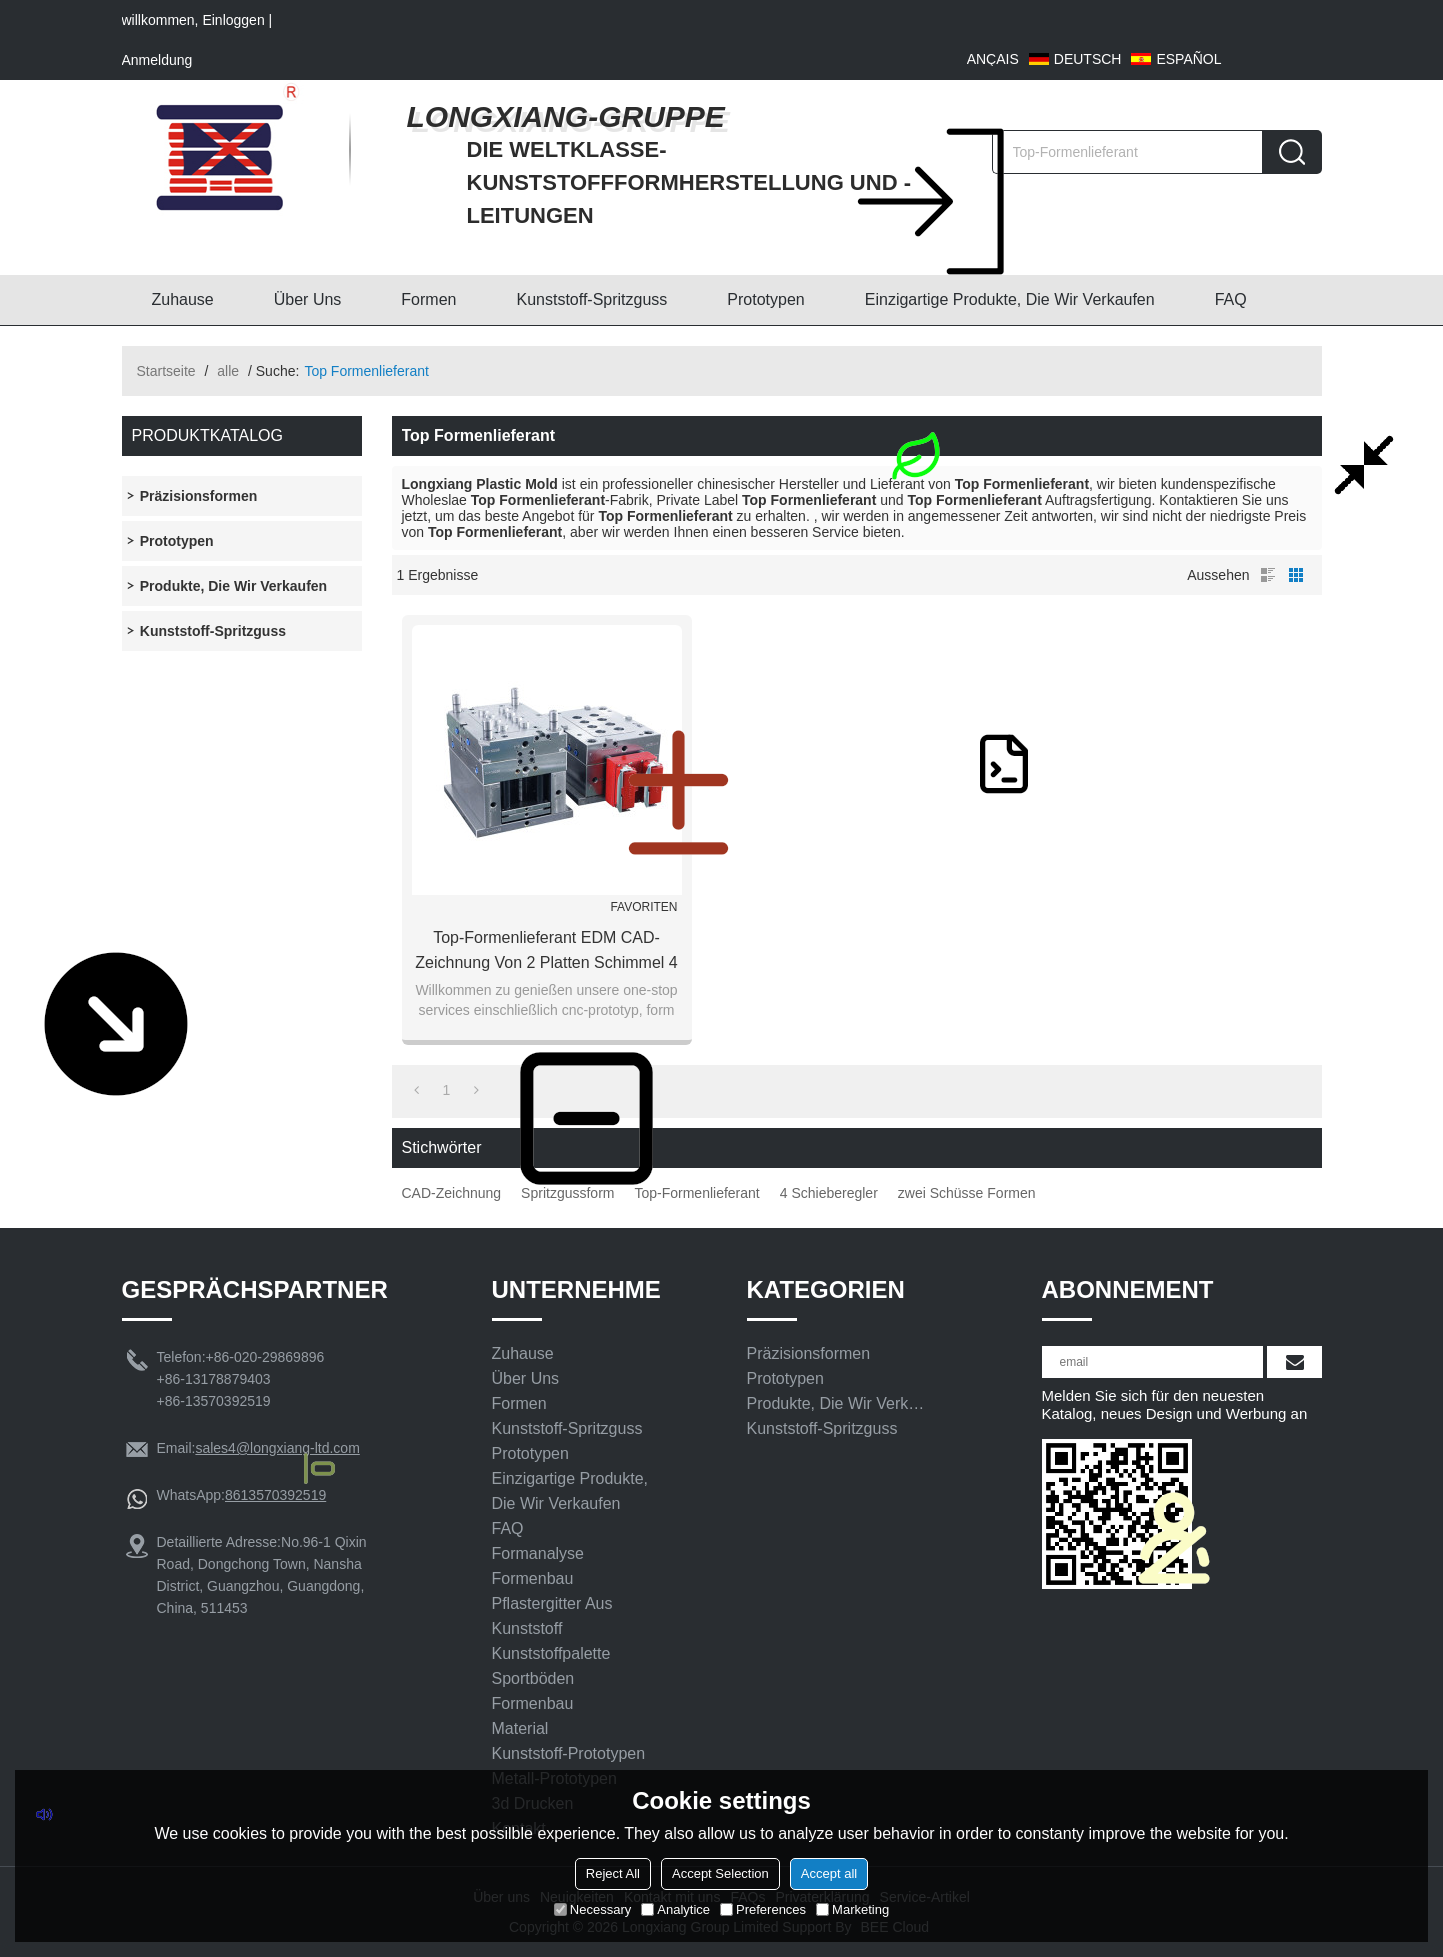  What do you see at coordinates (586, 1118) in the screenshot?
I see `remove an item from a list or selection` at bounding box center [586, 1118].